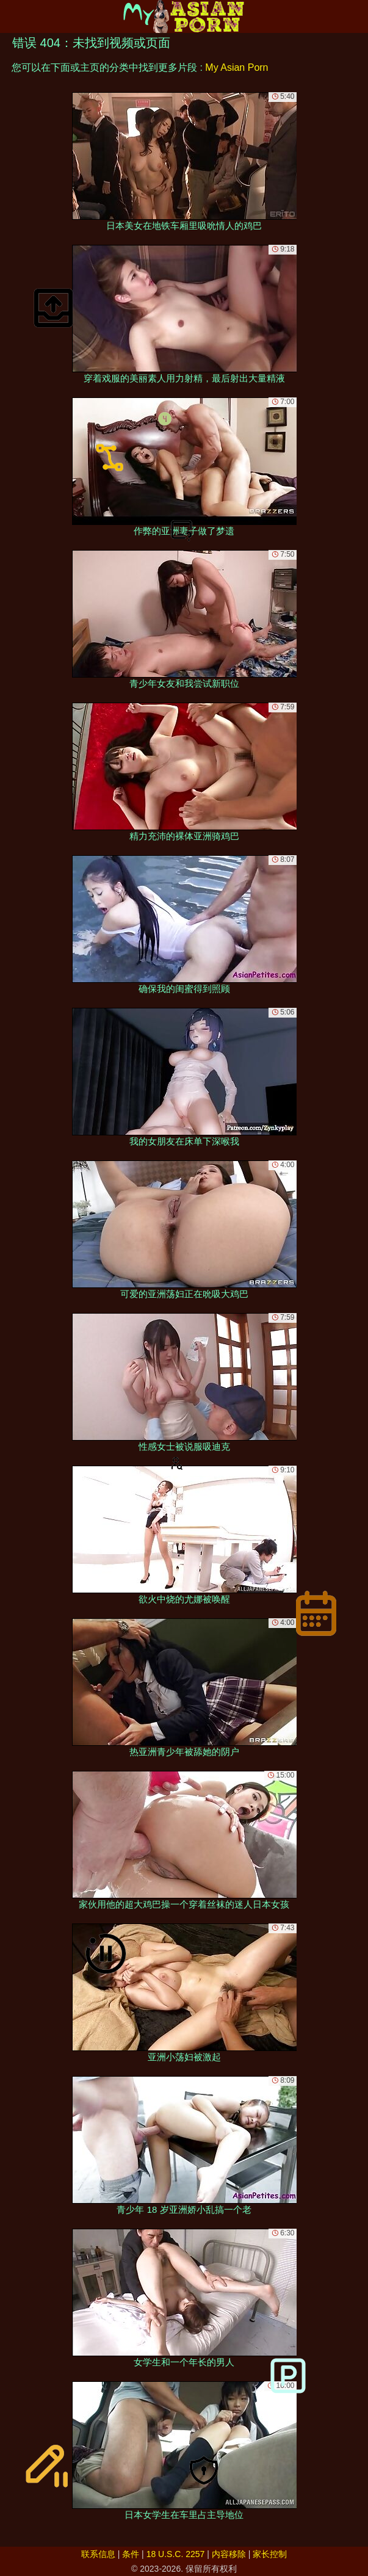 The image size is (368, 2576). Describe the element at coordinates (176, 1463) in the screenshot. I see `search for a user or contact` at that location.